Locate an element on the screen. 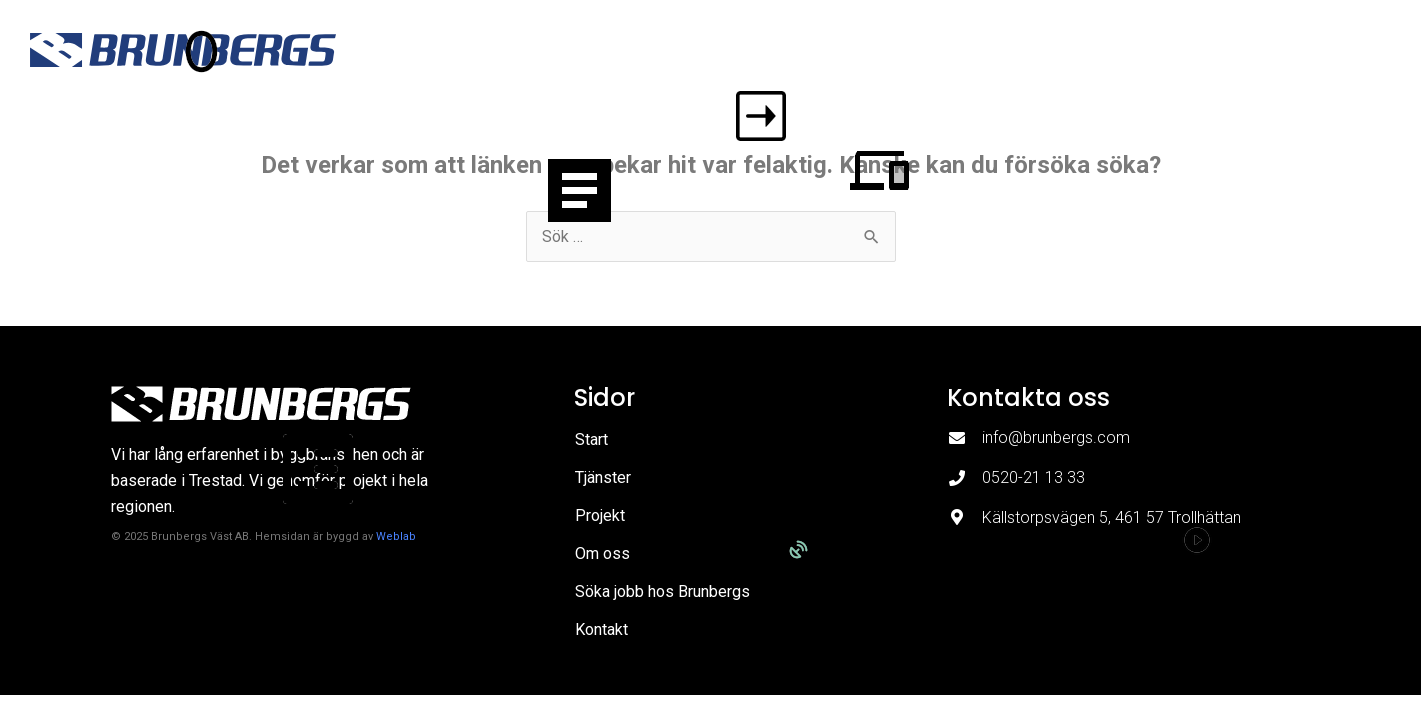 Image resolution: width=1421 pixels, height=720 pixels. play media or video content is located at coordinates (1197, 540).